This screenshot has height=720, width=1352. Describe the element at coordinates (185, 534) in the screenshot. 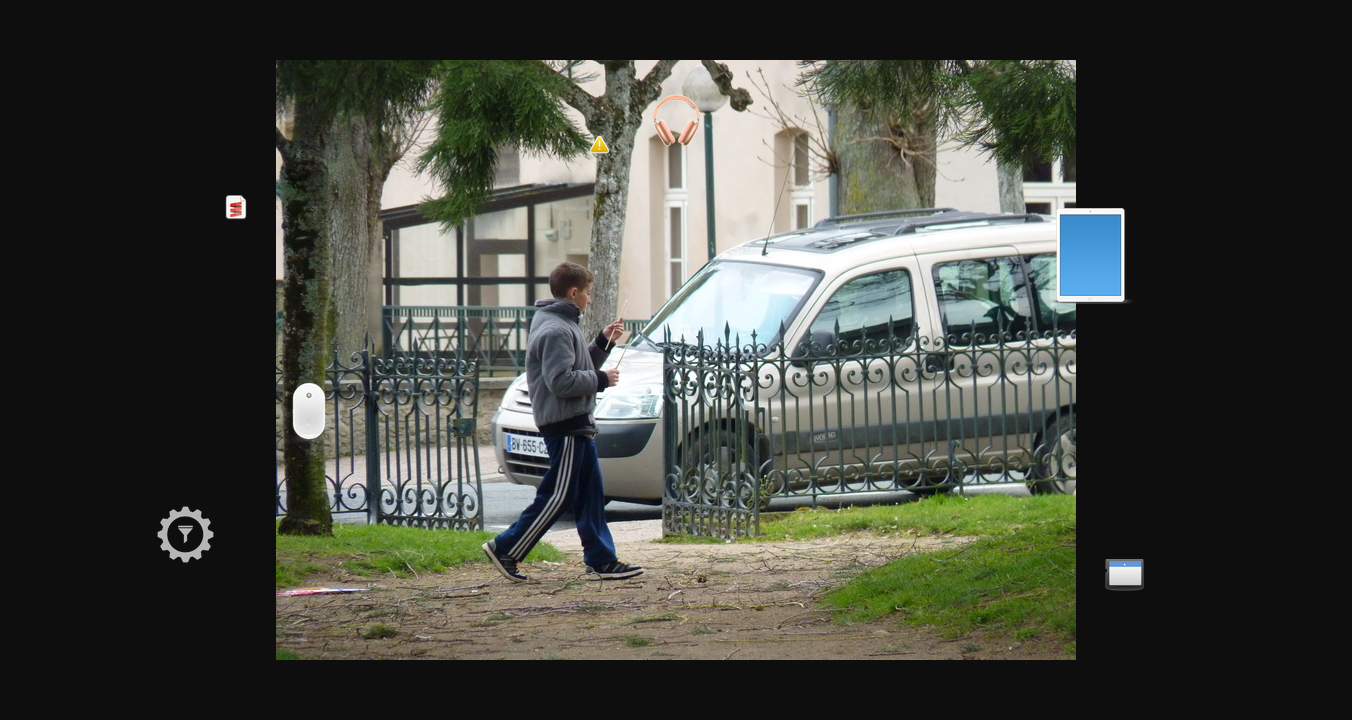

I see `adjust parameter behavior settings` at that location.